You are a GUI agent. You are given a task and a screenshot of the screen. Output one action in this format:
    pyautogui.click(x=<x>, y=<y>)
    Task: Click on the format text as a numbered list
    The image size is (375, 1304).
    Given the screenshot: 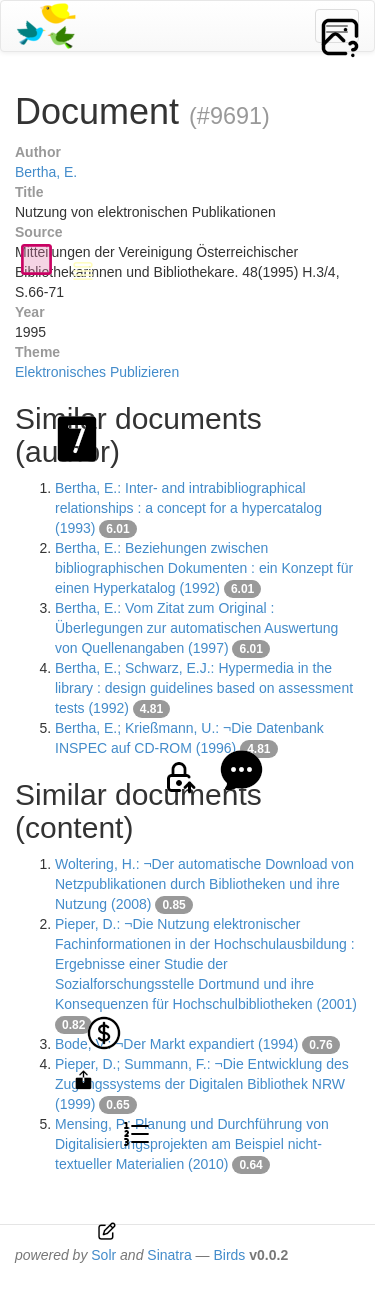 What is the action you would take?
    pyautogui.click(x=137, y=1134)
    